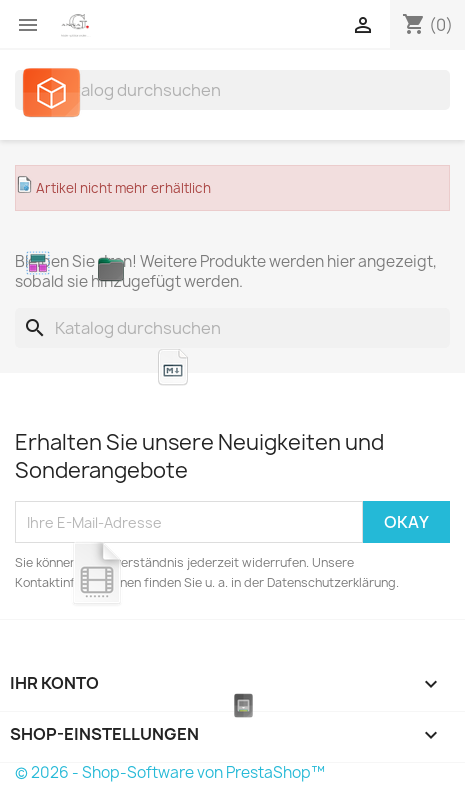 The height and width of the screenshot is (799, 465). What do you see at coordinates (51, 90) in the screenshot?
I see `open a Blender 3D project file` at bounding box center [51, 90].